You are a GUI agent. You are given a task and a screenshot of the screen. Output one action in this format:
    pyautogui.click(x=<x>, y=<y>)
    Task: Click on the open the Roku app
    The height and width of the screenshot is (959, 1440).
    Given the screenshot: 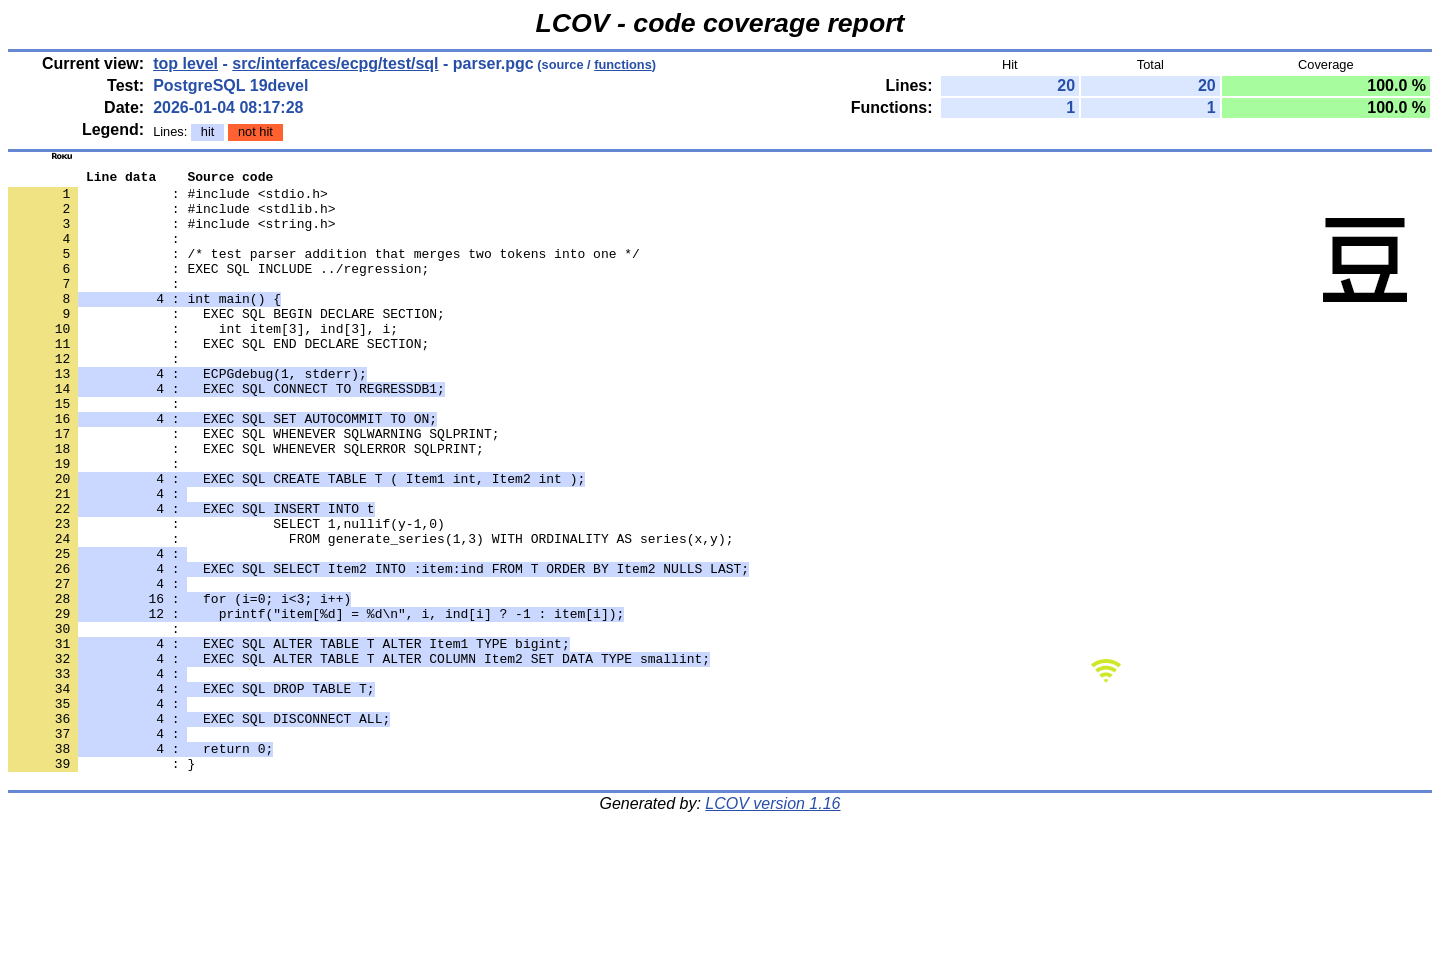 What is the action you would take?
    pyautogui.click(x=62, y=156)
    